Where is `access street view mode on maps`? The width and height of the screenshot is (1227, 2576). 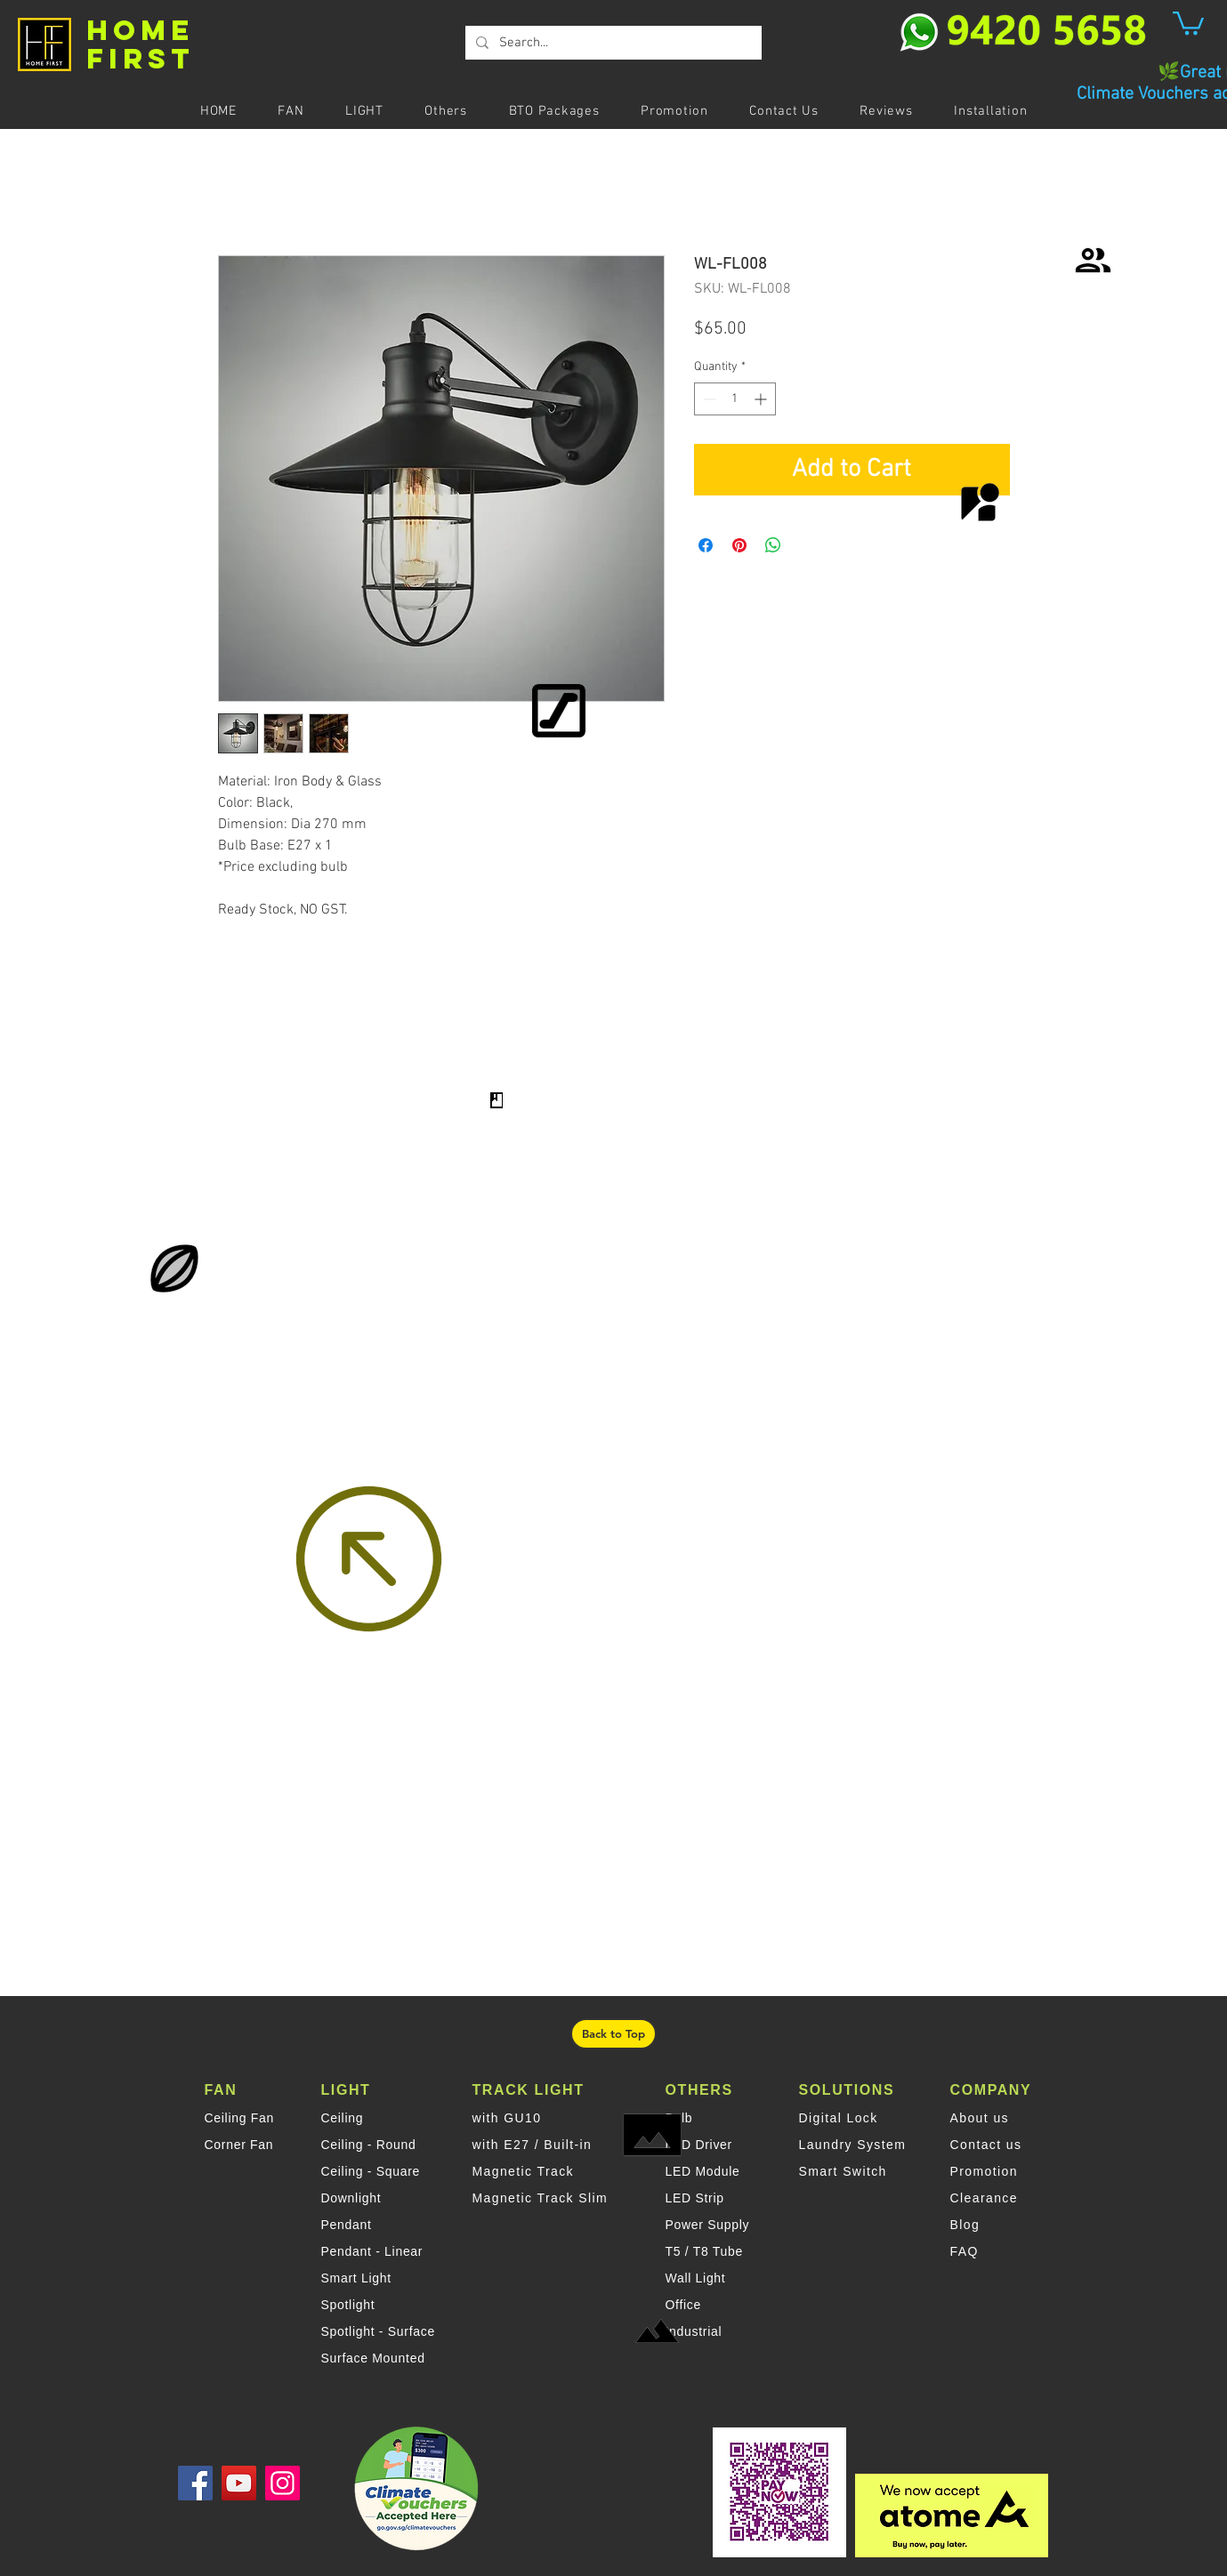
access street view mode on maps is located at coordinates (978, 503).